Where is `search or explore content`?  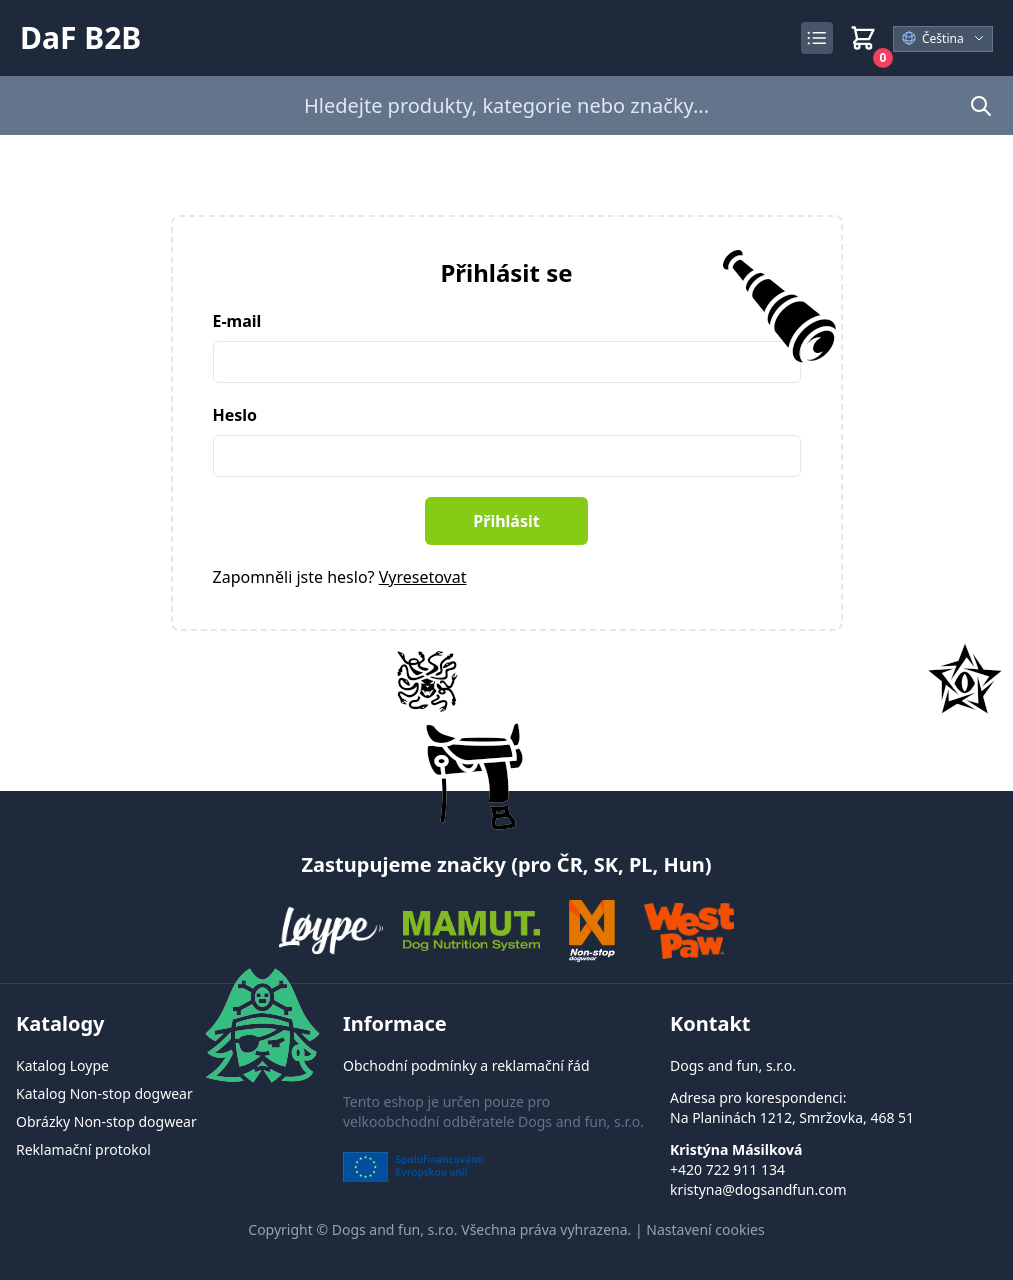
search or explore content is located at coordinates (779, 306).